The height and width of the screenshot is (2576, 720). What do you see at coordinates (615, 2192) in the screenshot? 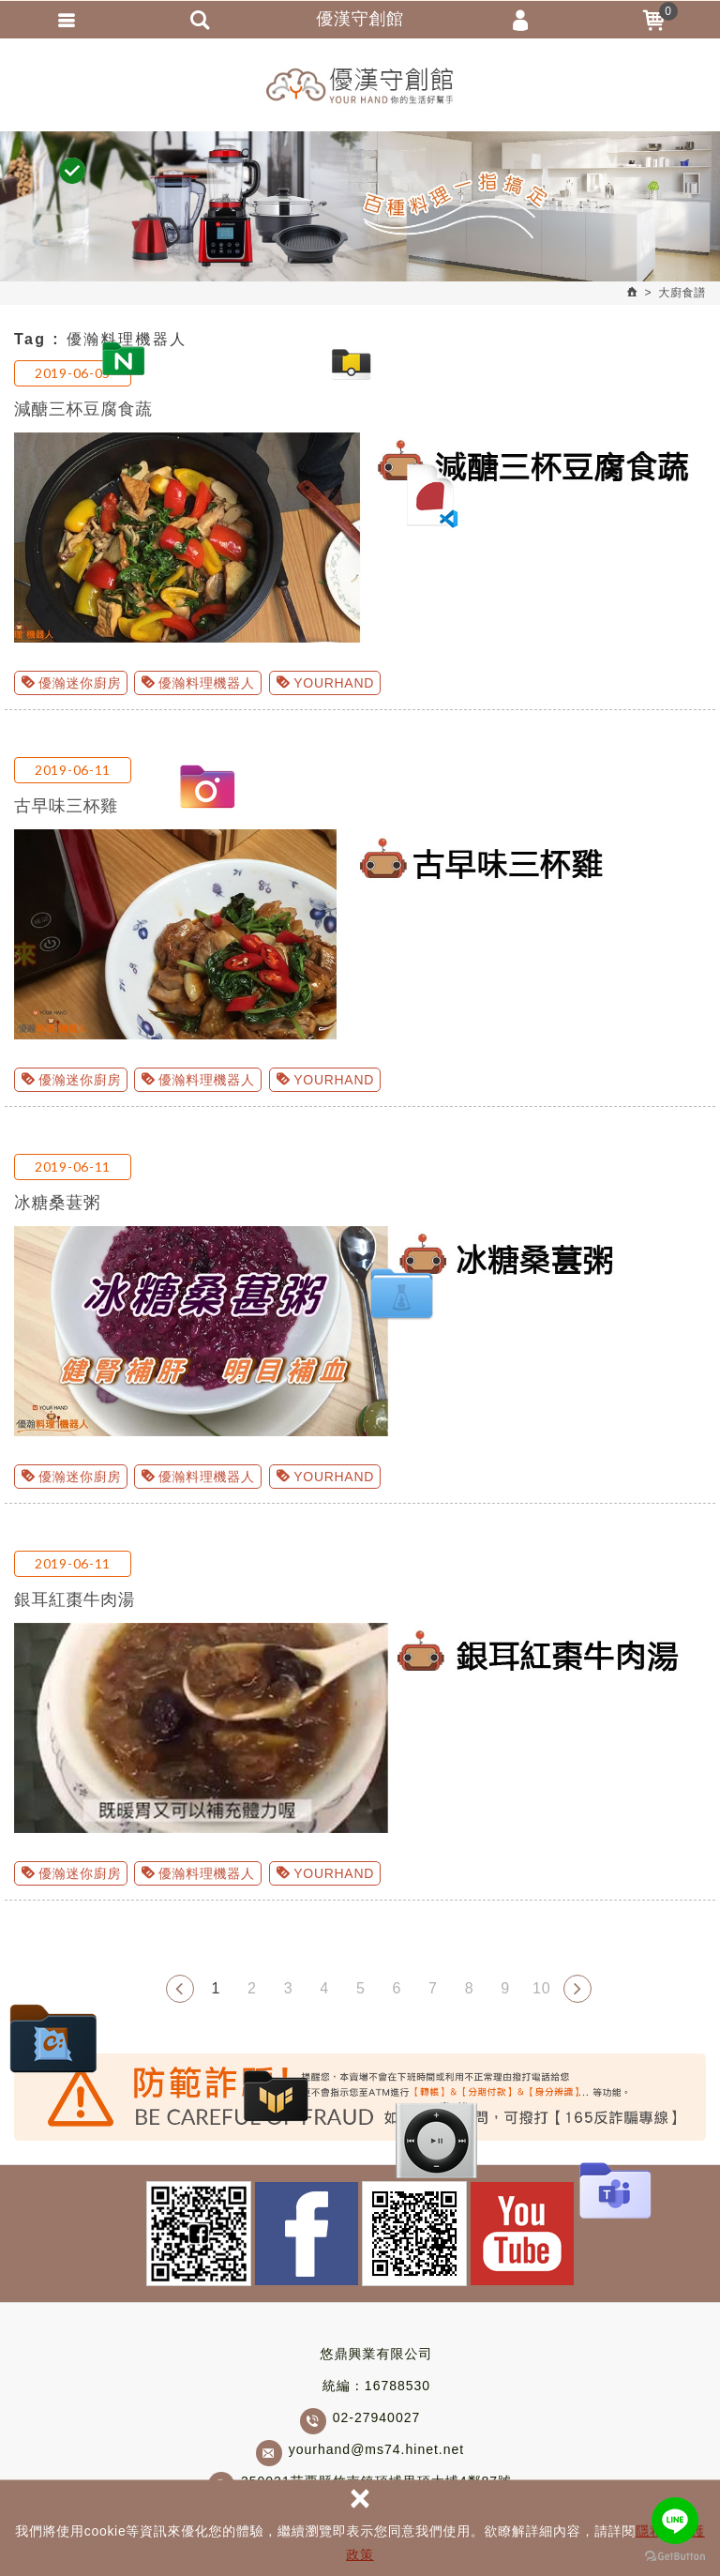
I see `open microsoft teams files folder` at bounding box center [615, 2192].